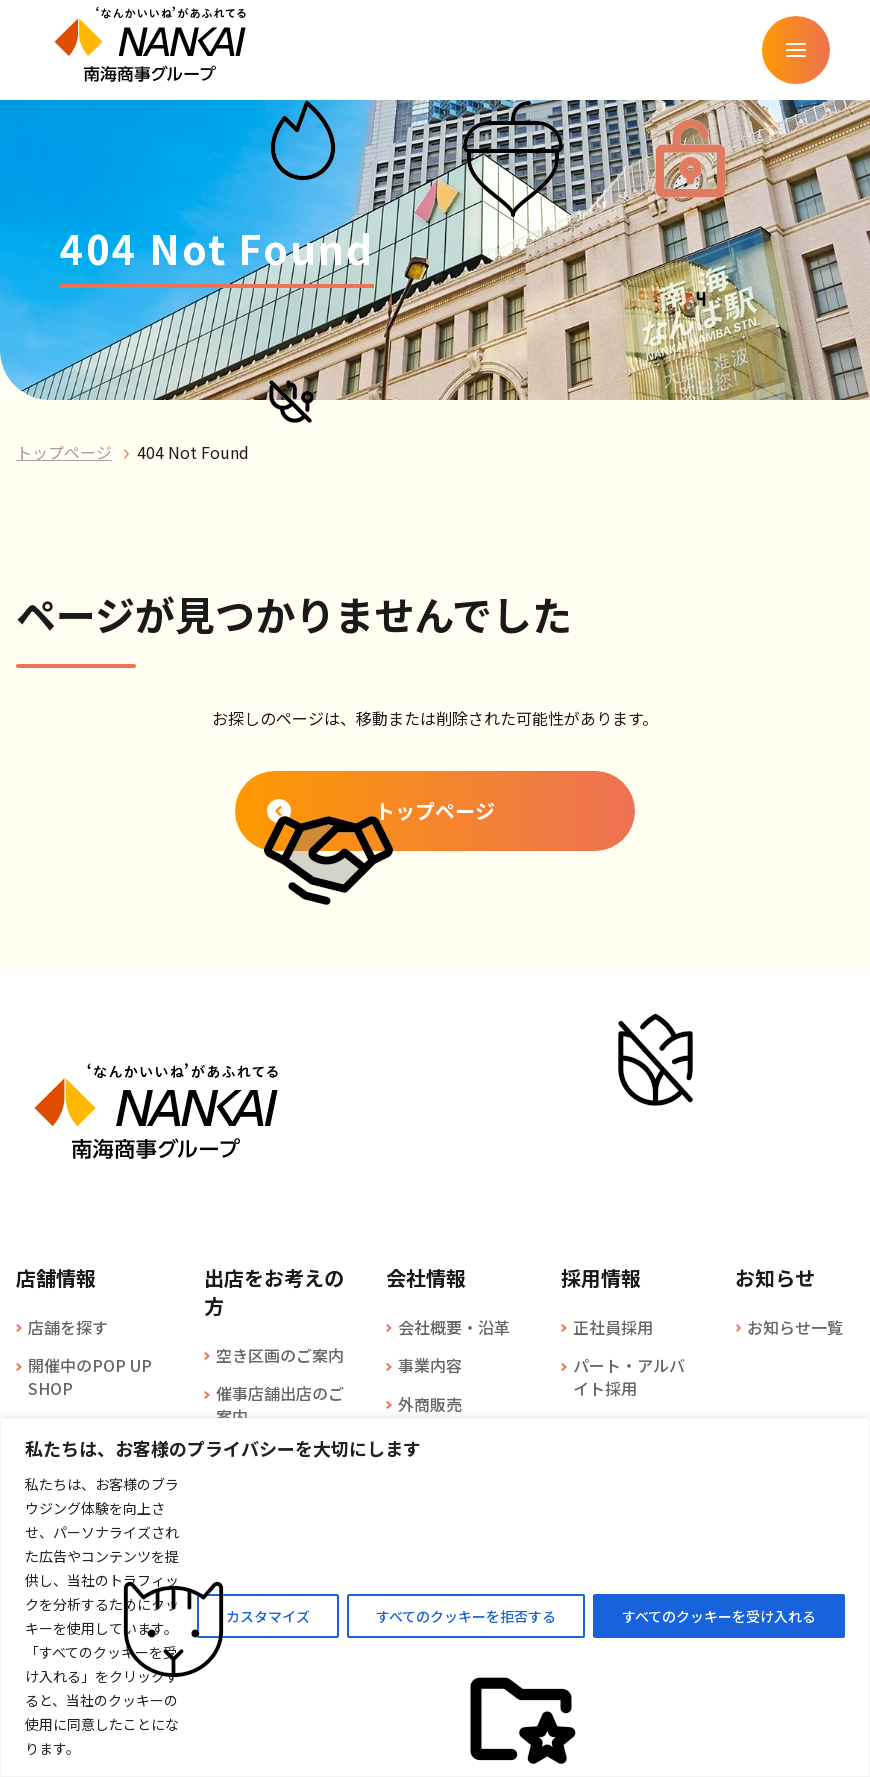  What do you see at coordinates (303, 142) in the screenshot?
I see `indicates trending or popular content` at bounding box center [303, 142].